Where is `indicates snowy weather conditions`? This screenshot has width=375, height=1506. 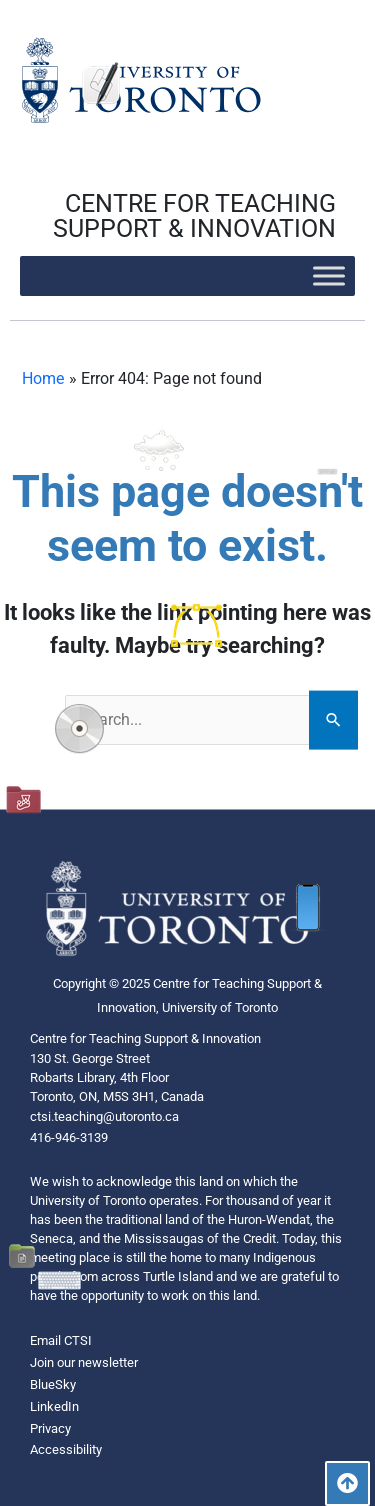 indicates snowy weather conditions is located at coordinates (159, 446).